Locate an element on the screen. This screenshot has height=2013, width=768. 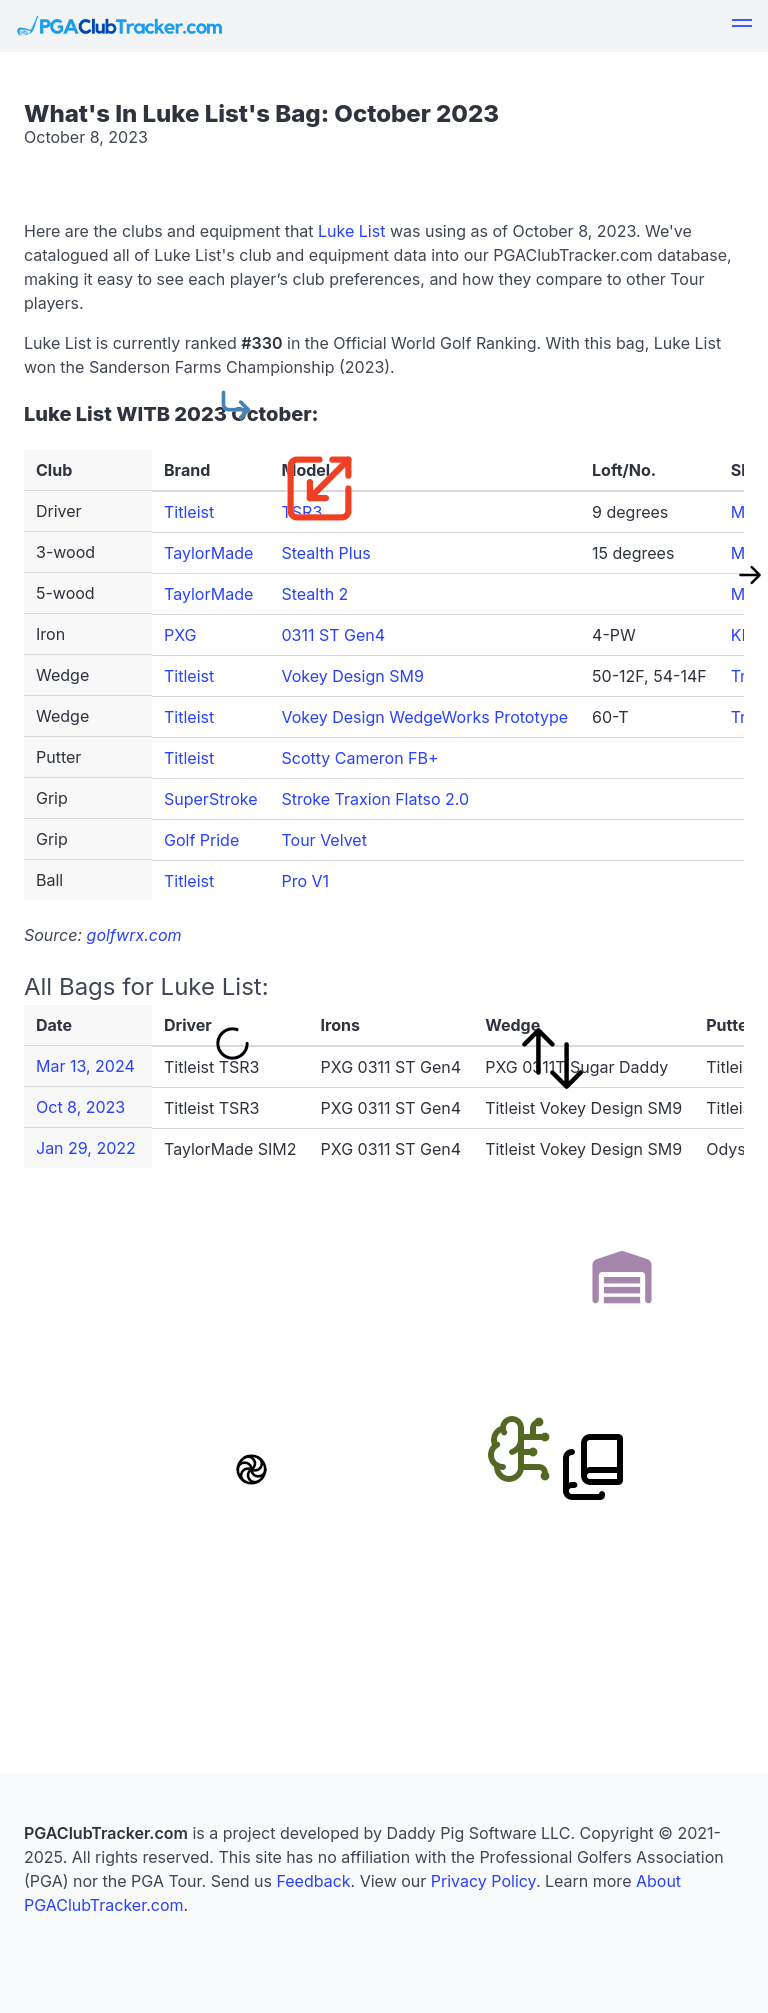
access AI or machine learning features is located at coordinates (521, 1449).